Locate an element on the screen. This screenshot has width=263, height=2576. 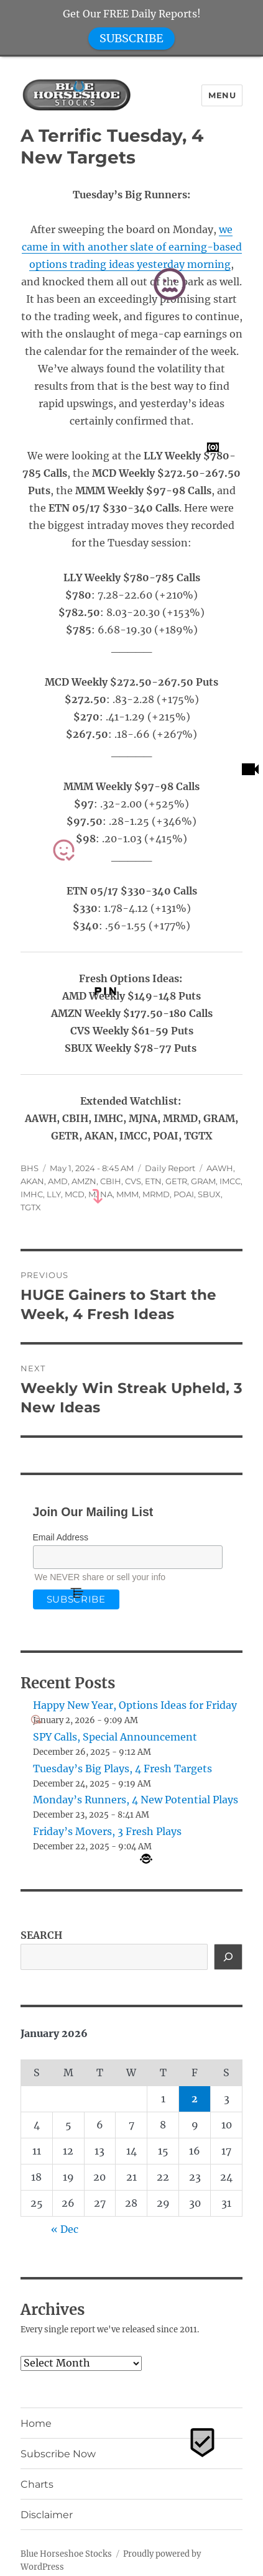
report feeling unwell or sick is located at coordinates (170, 284).